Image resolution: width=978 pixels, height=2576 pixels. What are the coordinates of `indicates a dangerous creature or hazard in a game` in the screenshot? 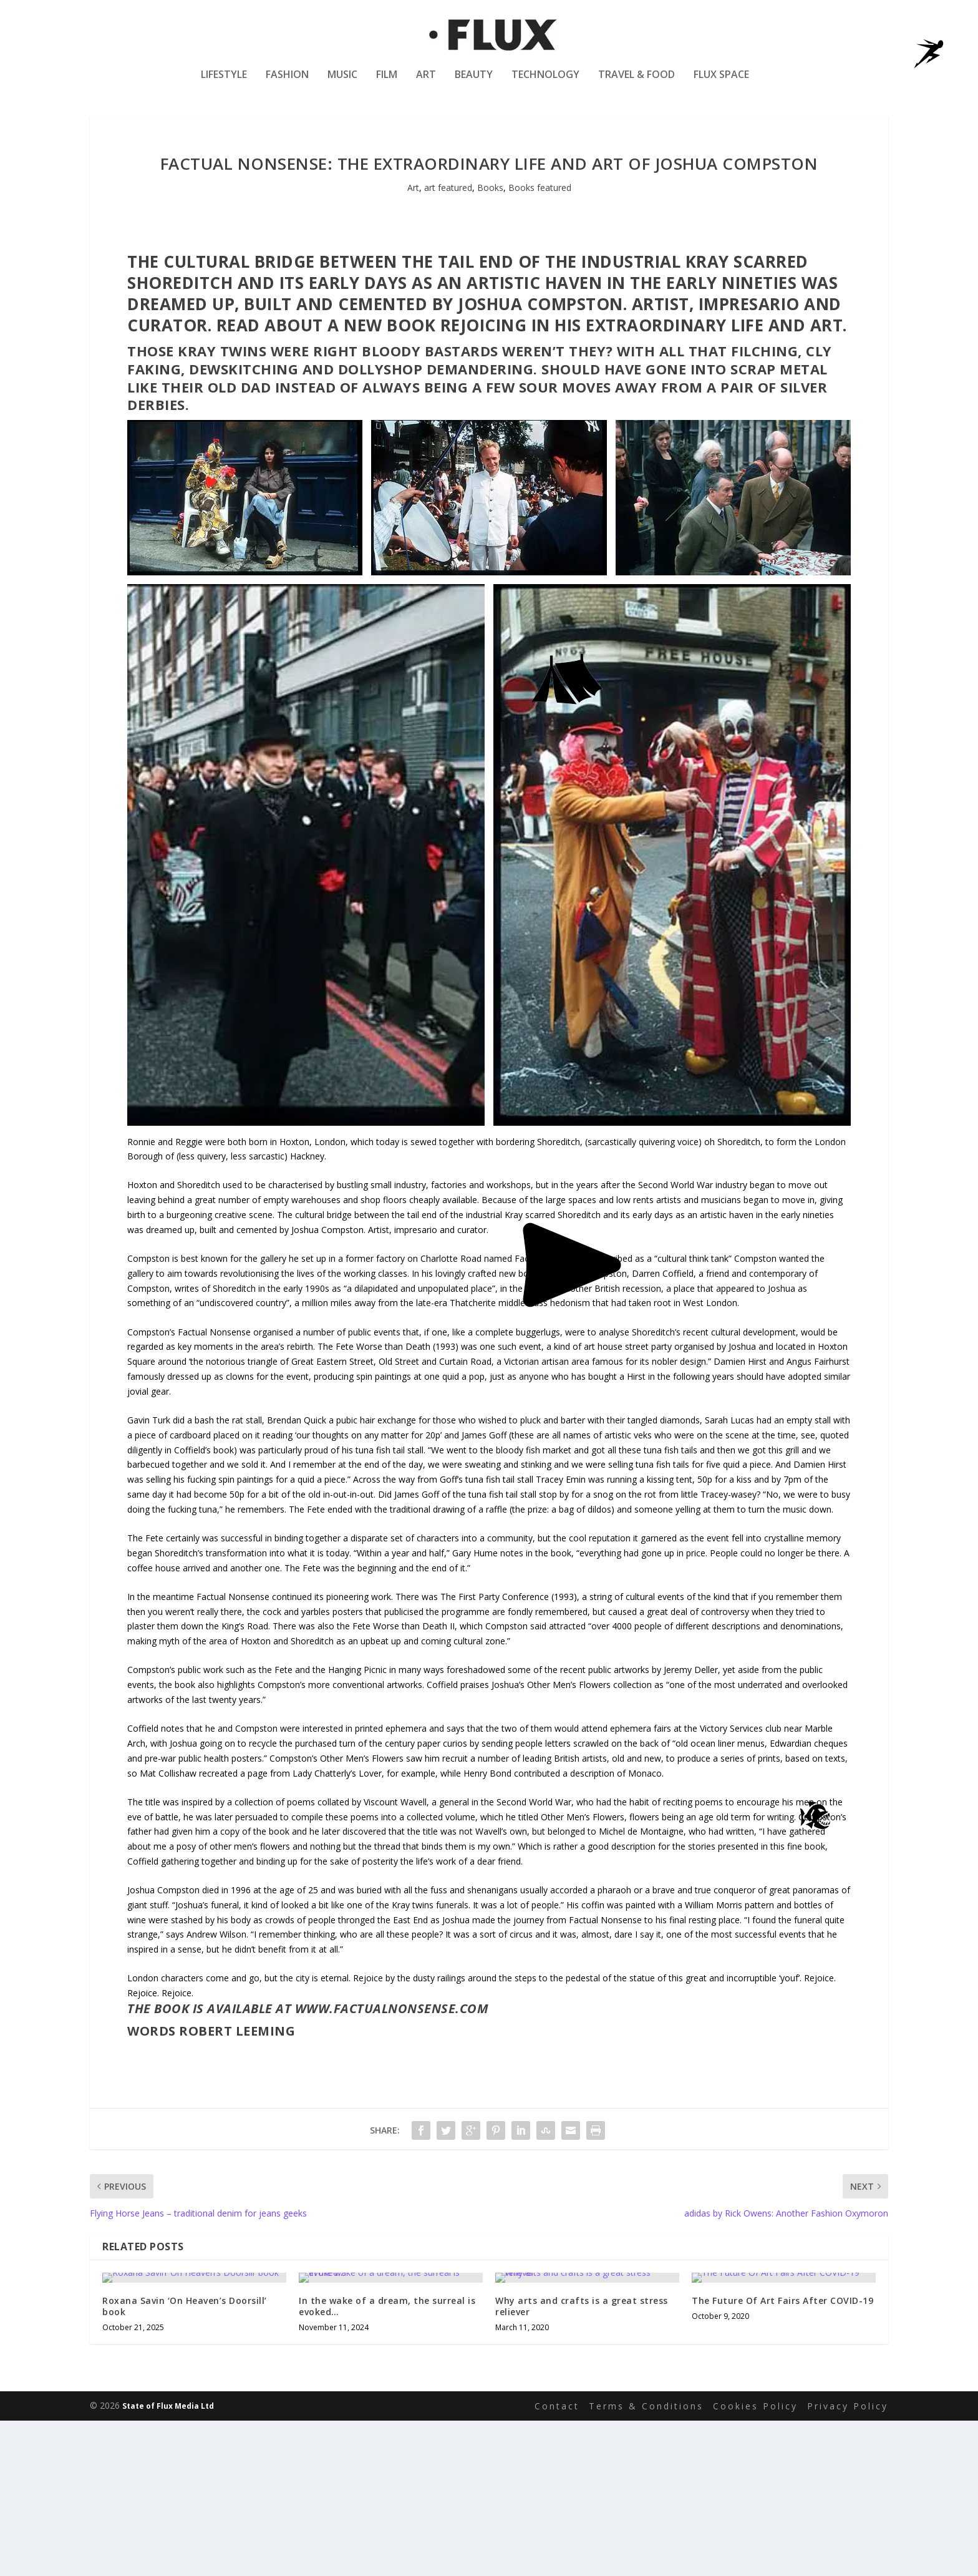 It's located at (815, 1815).